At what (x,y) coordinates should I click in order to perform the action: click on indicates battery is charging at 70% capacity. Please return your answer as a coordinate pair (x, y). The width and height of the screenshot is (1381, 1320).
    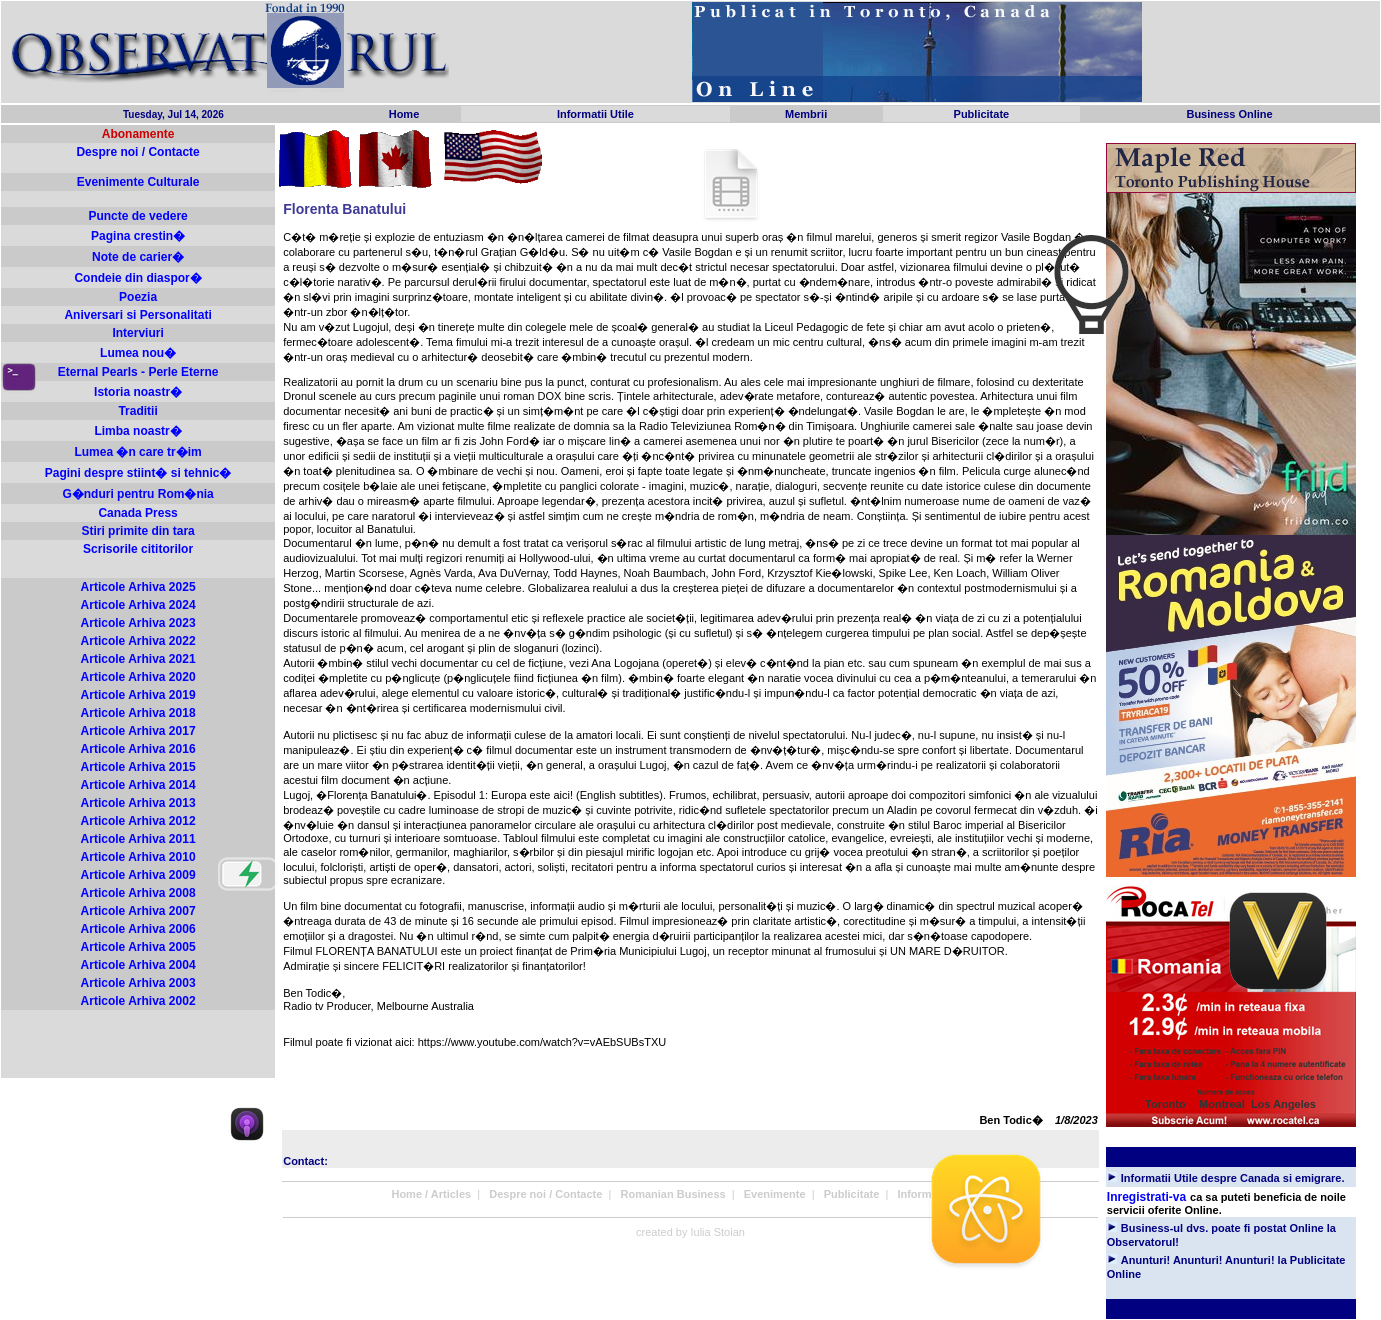
    Looking at the image, I should click on (251, 874).